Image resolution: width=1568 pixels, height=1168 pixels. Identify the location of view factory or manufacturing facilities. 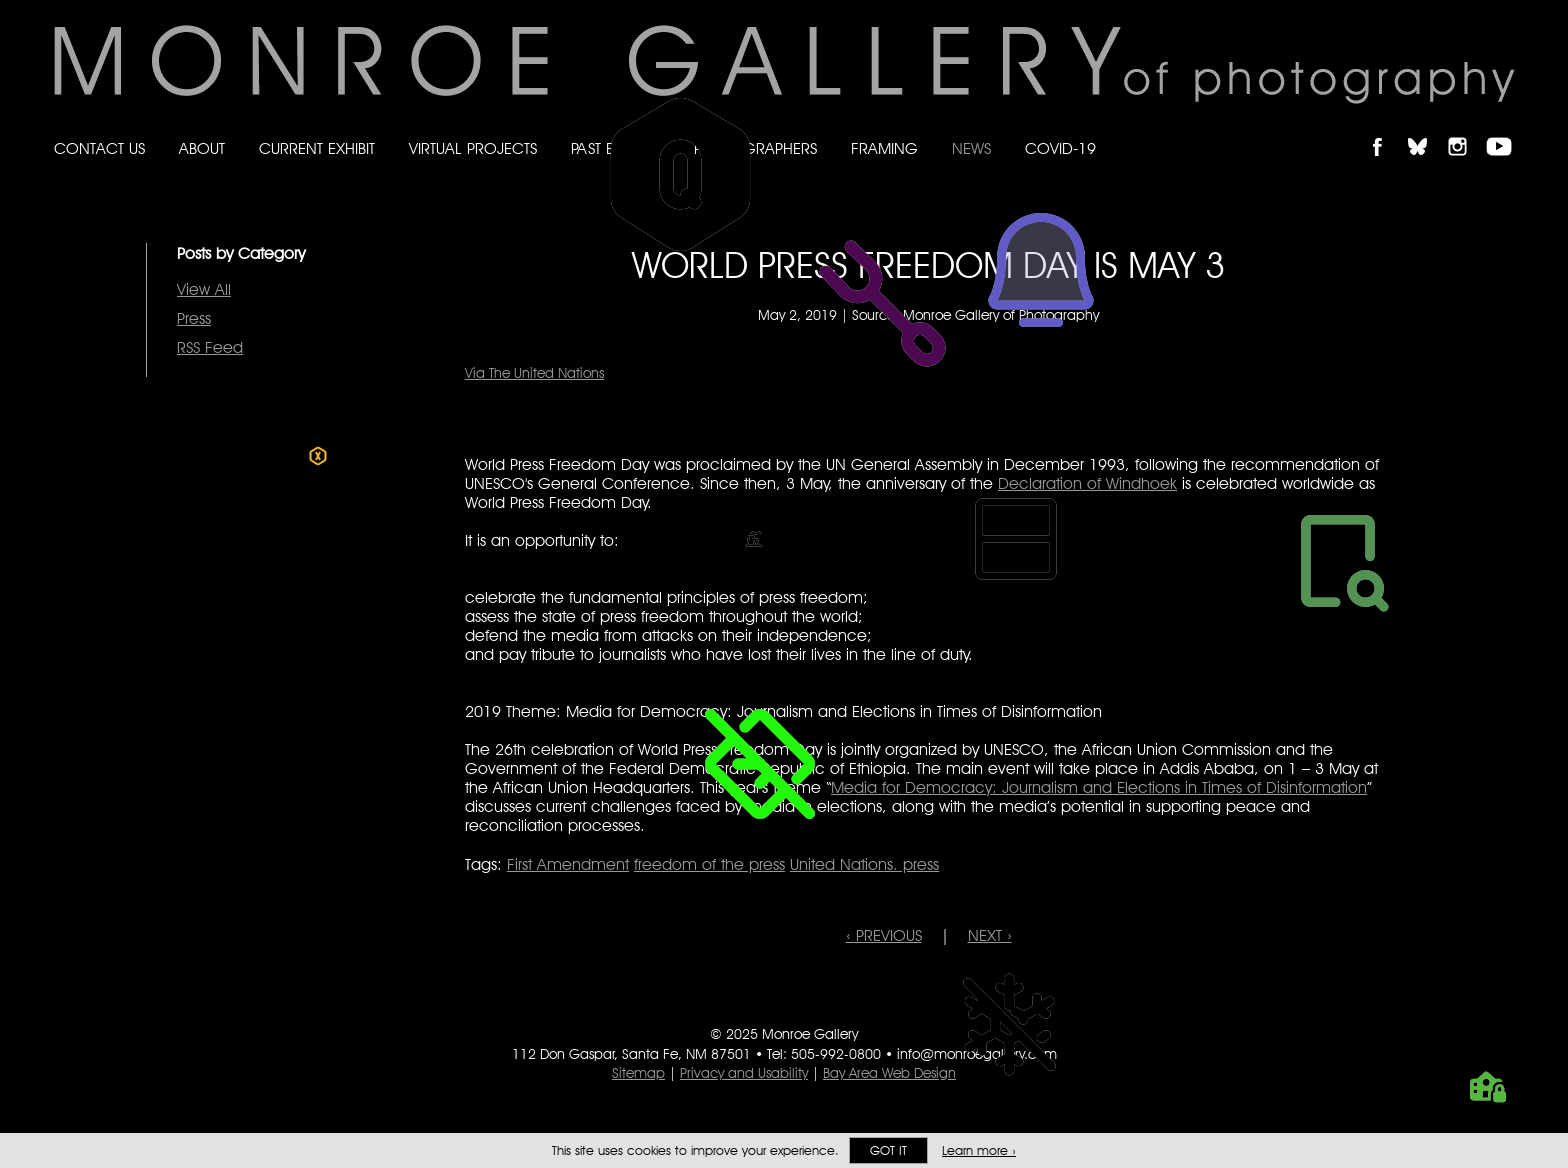
(753, 538).